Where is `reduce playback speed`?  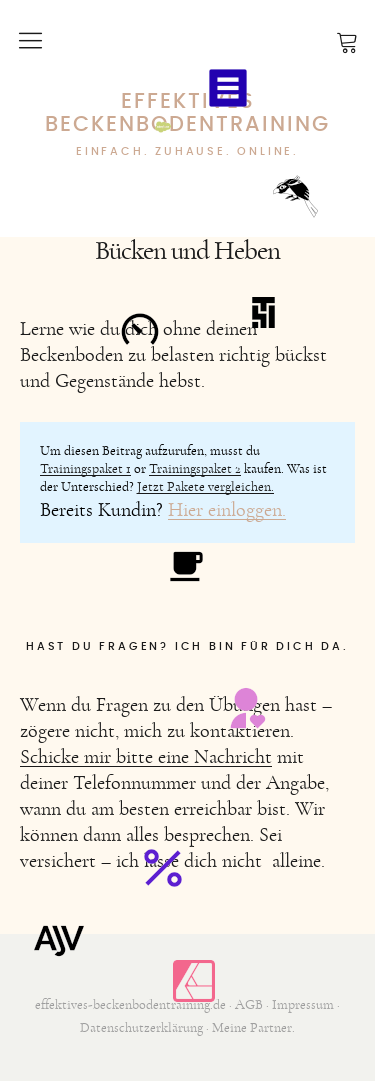
reduce playback speed is located at coordinates (140, 330).